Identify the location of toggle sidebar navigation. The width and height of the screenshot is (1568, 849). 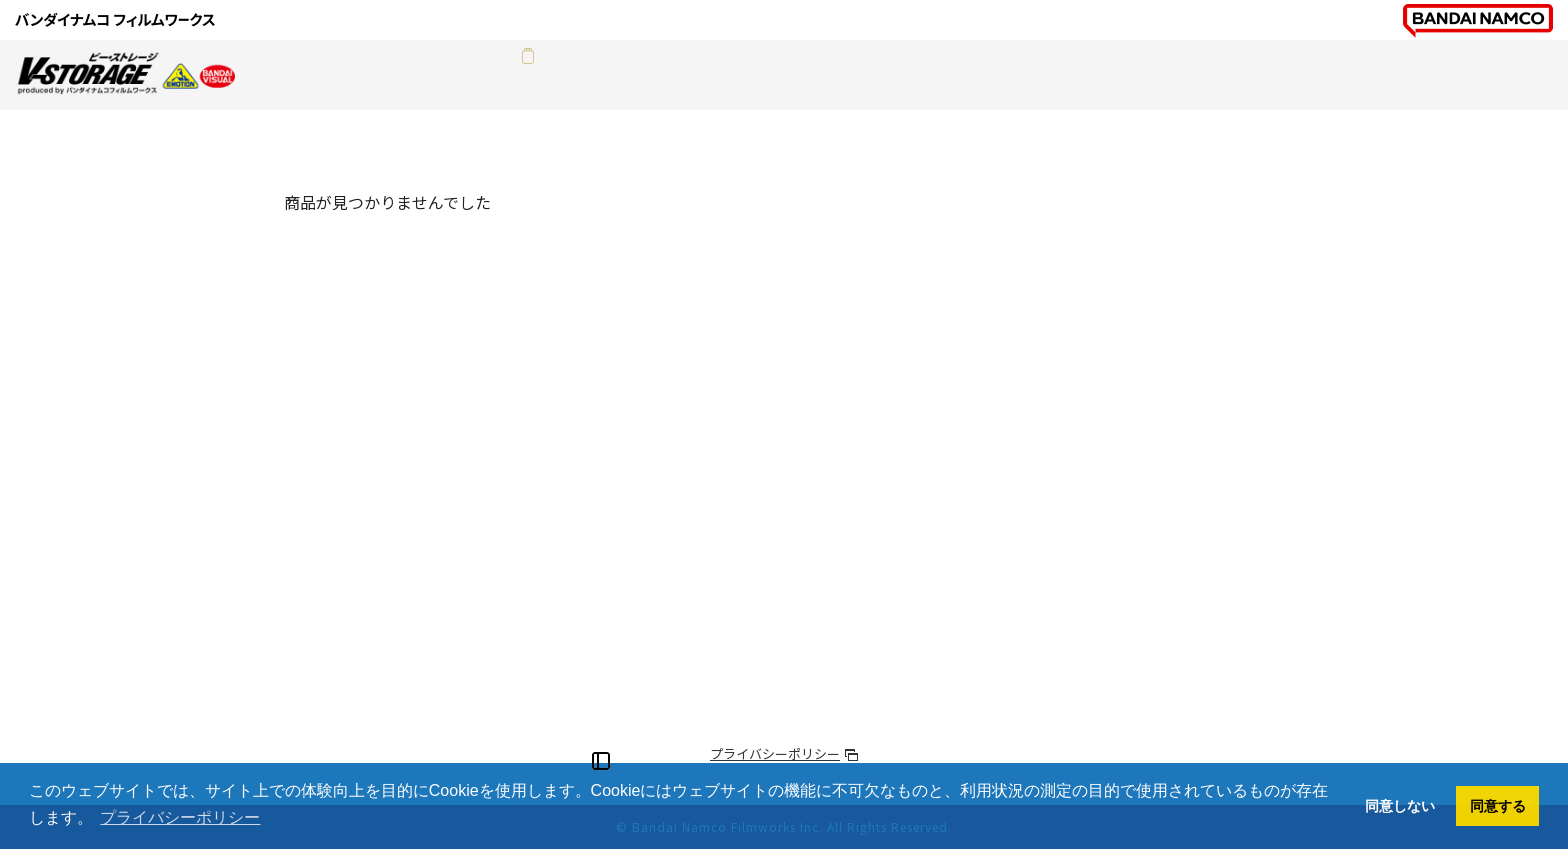
(601, 761).